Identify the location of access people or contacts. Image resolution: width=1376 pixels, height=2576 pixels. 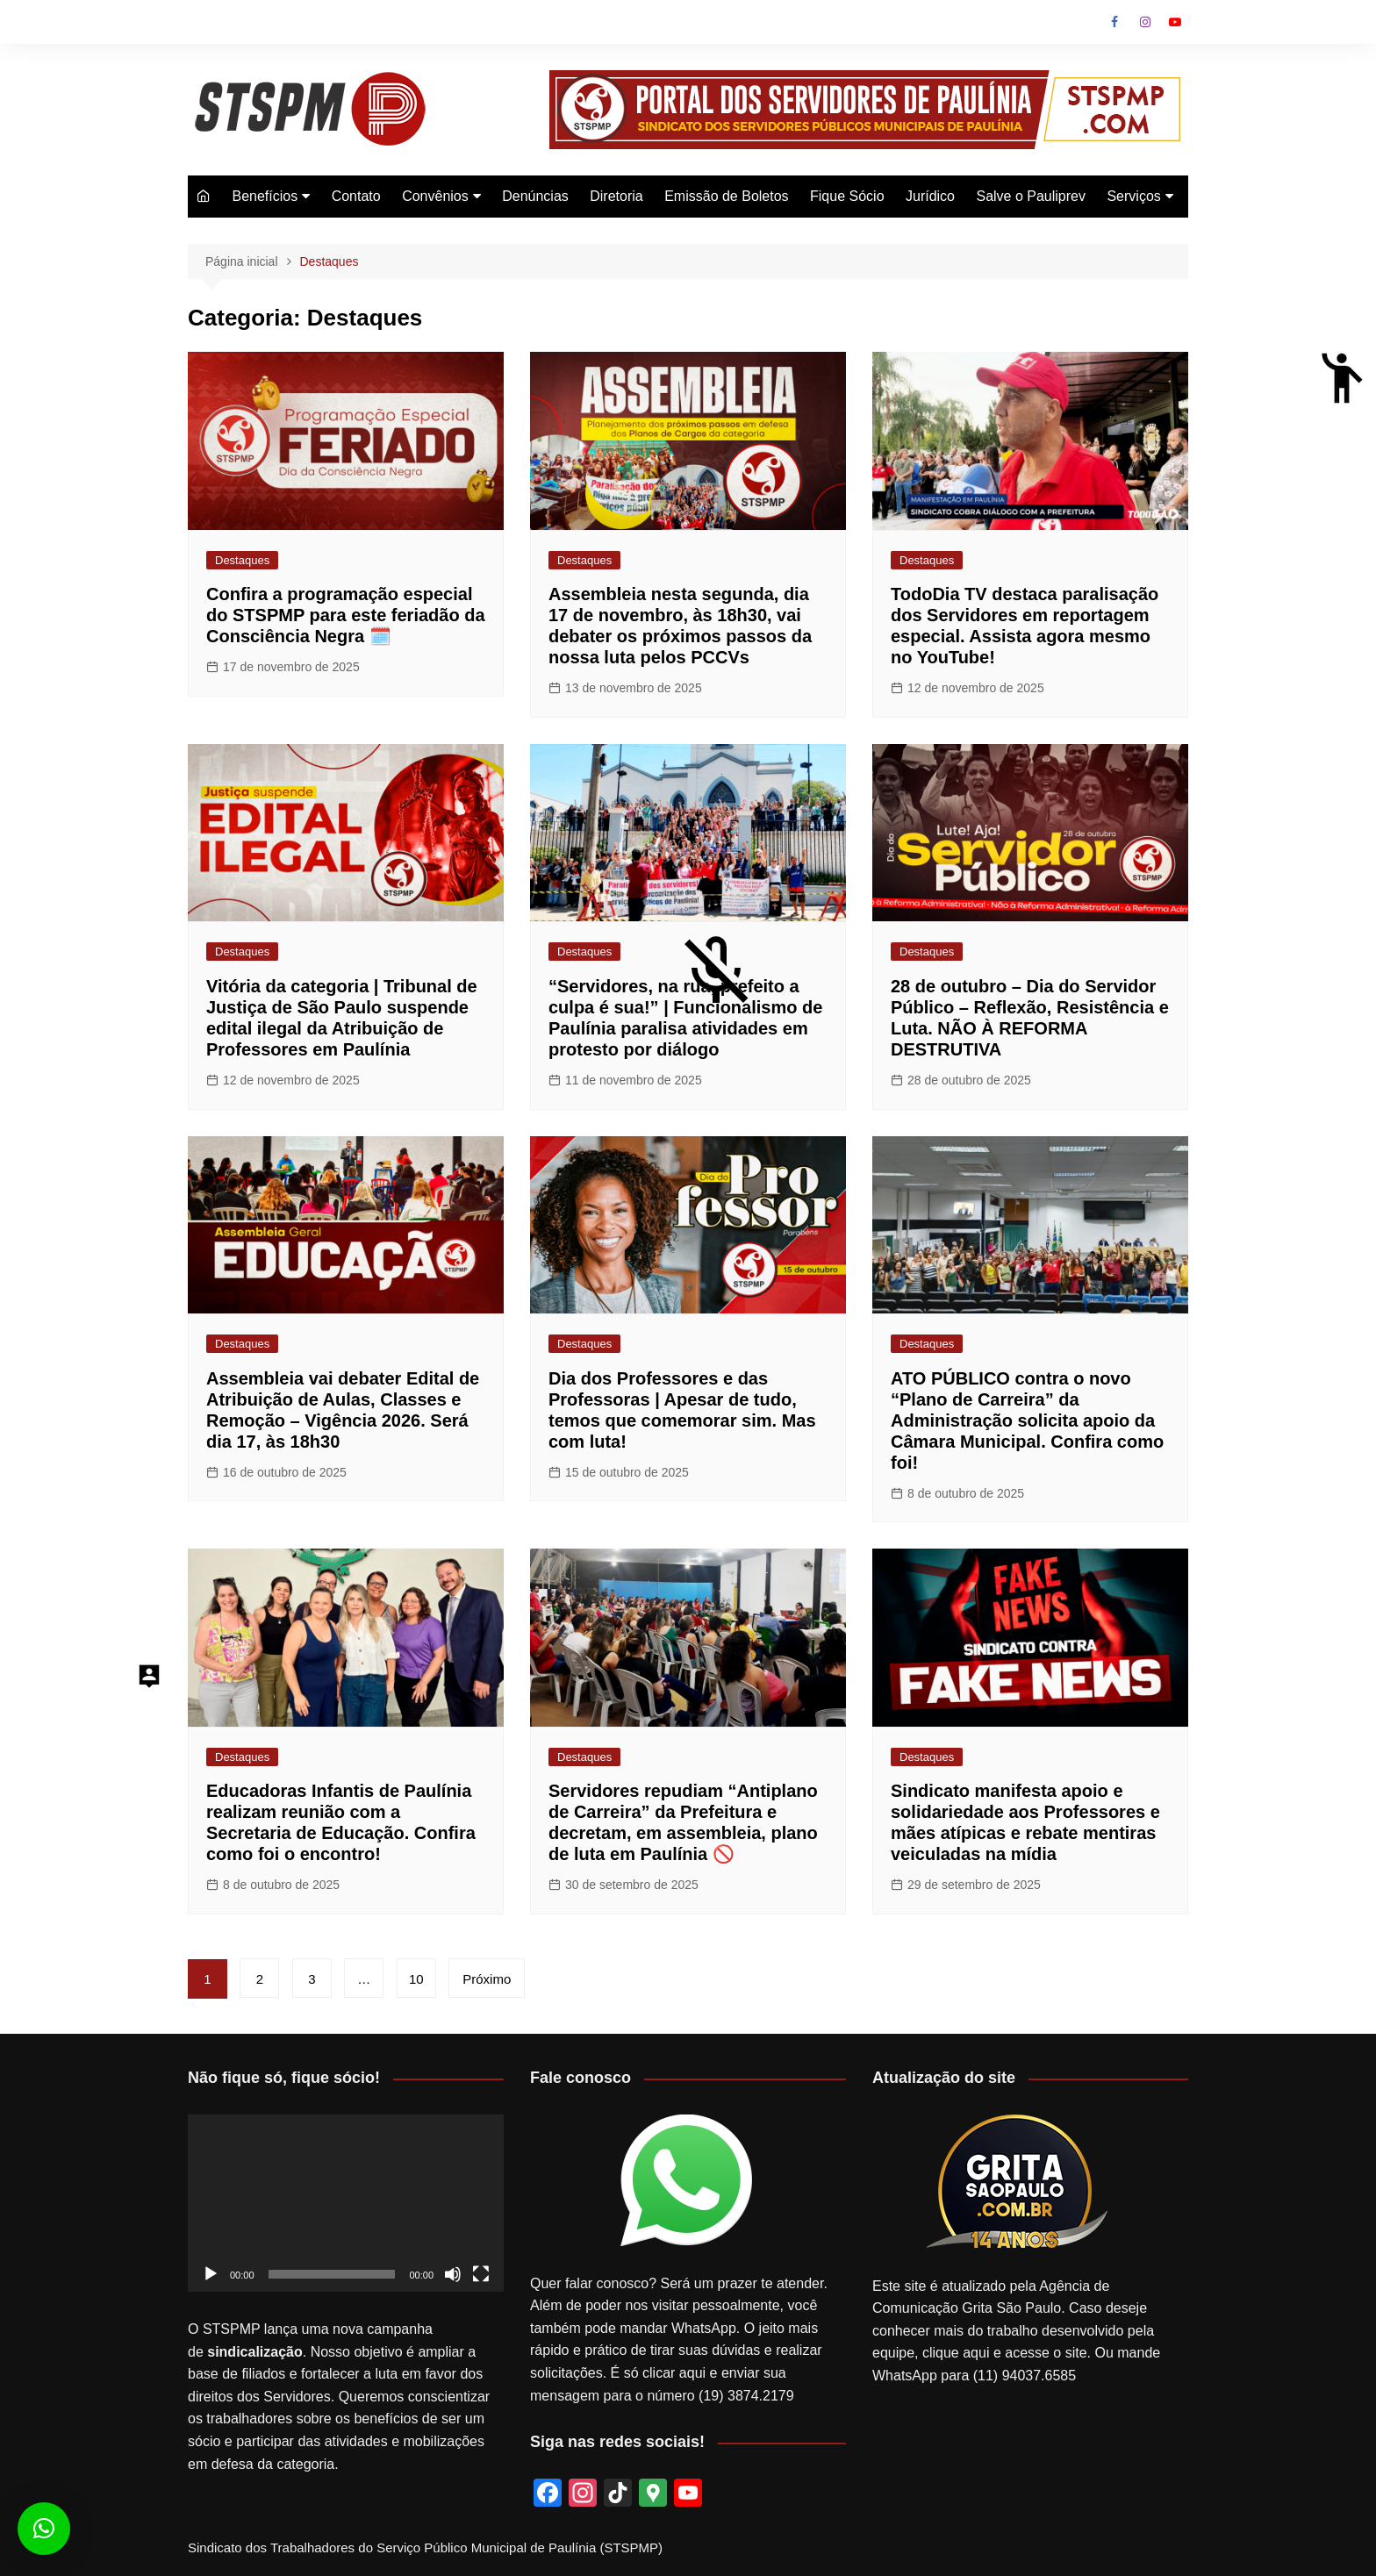
(1342, 378).